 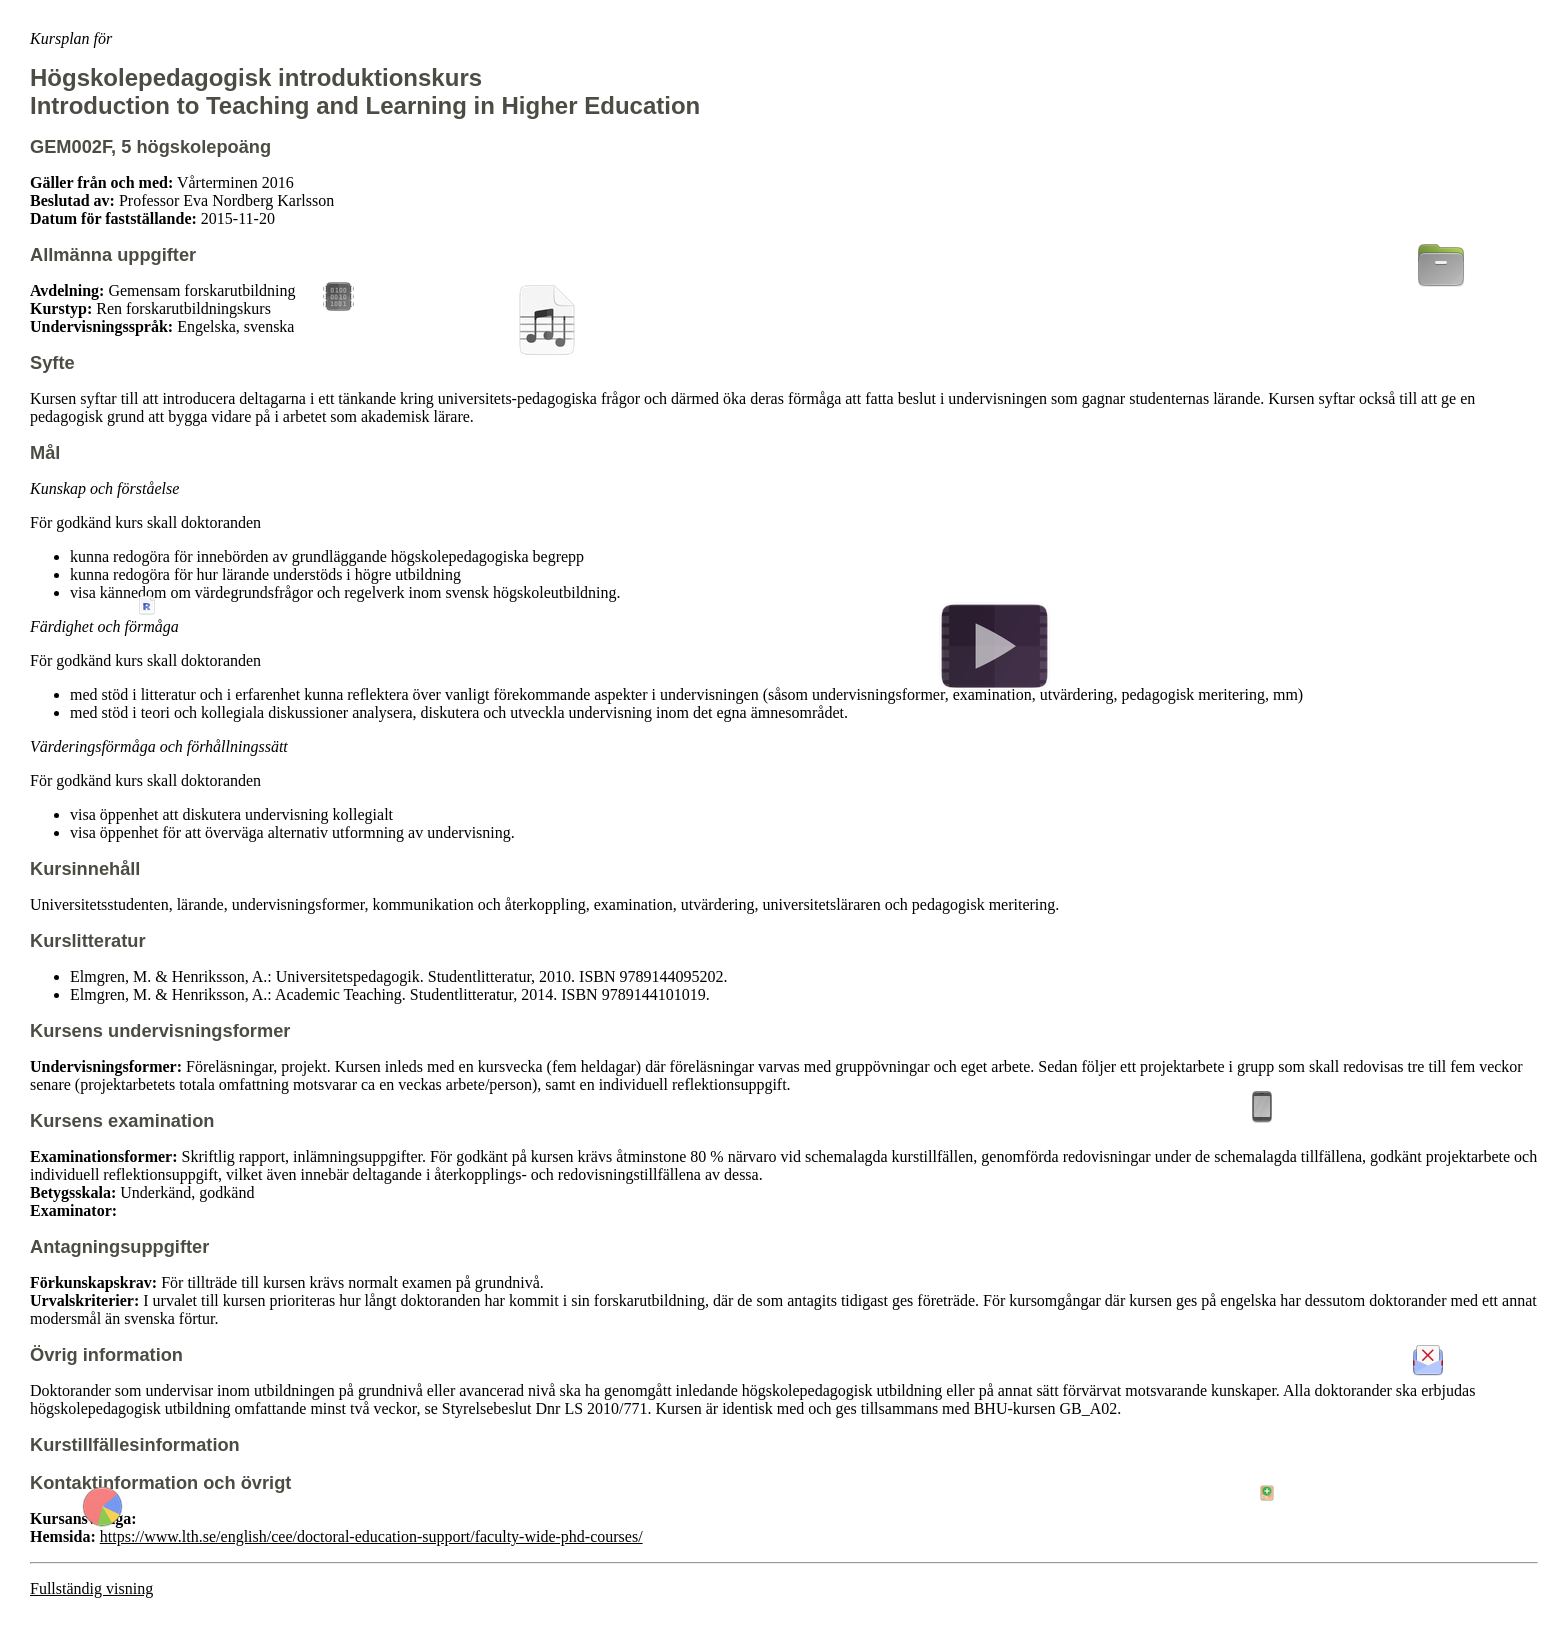 I want to click on an iMelody audio file, so click(x=547, y=320).